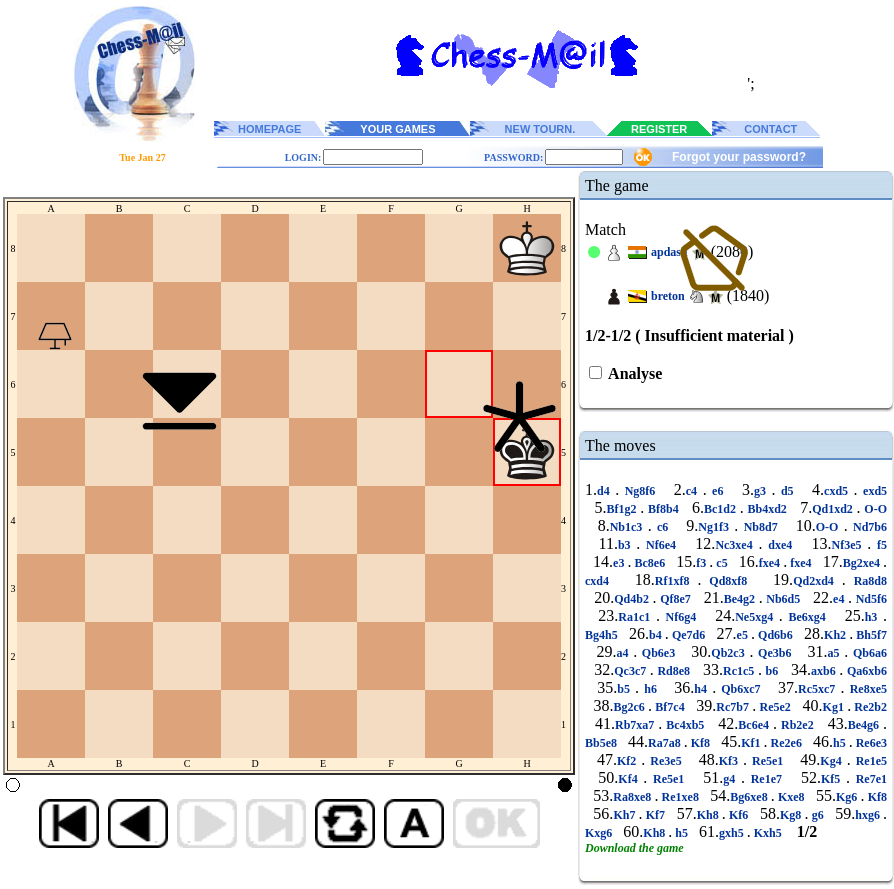 The height and width of the screenshot is (889, 894). What do you see at coordinates (519, 417) in the screenshot?
I see `indicates a required field in a form` at bounding box center [519, 417].